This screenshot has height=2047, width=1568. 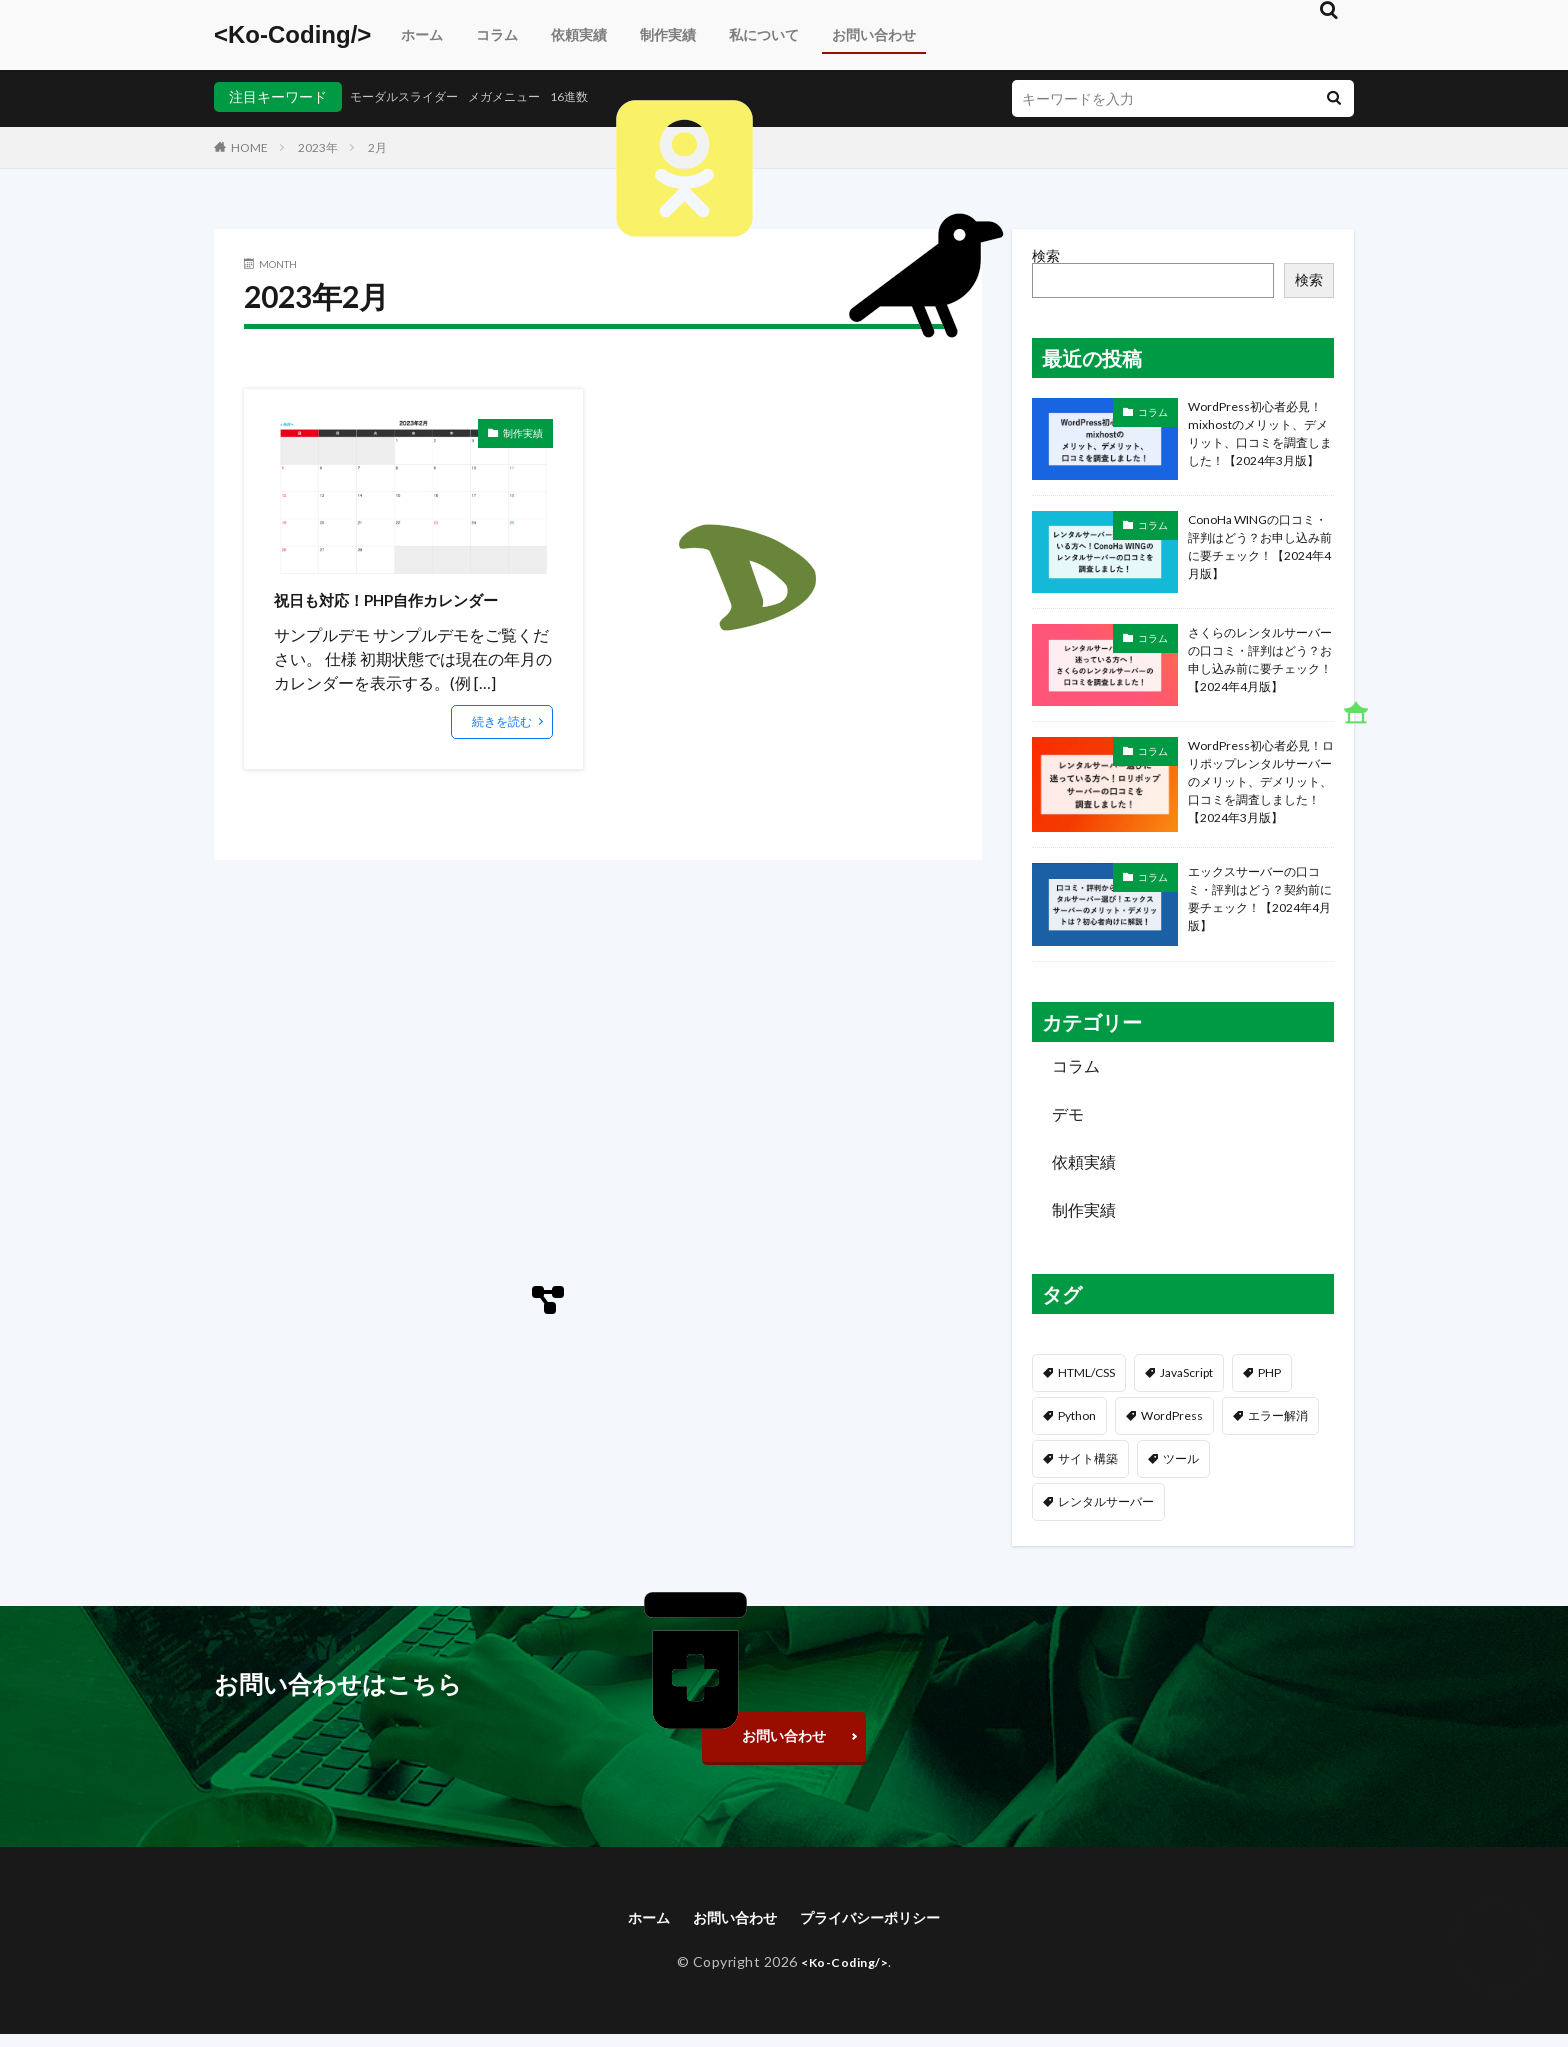 What do you see at coordinates (695, 1660) in the screenshot?
I see `view prescription or medication details` at bounding box center [695, 1660].